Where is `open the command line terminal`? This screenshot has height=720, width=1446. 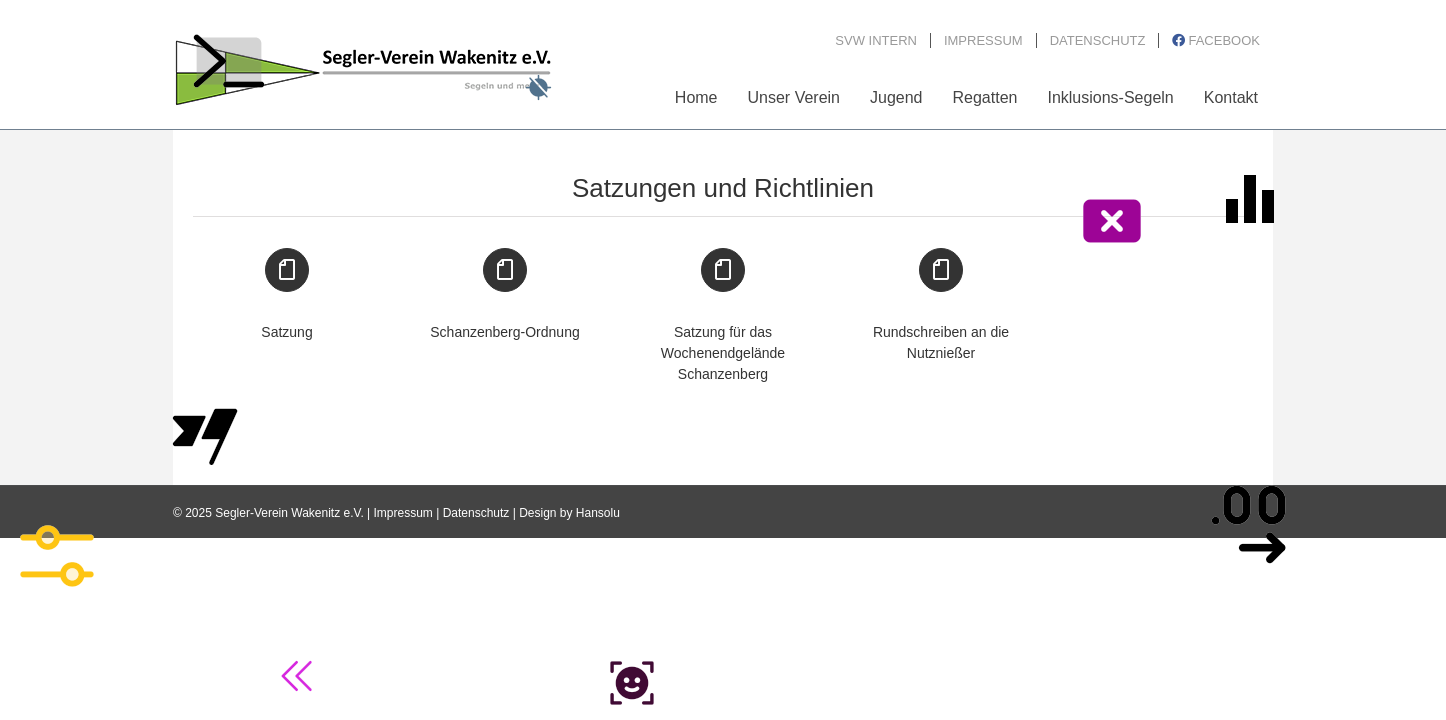 open the command line terminal is located at coordinates (229, 61).